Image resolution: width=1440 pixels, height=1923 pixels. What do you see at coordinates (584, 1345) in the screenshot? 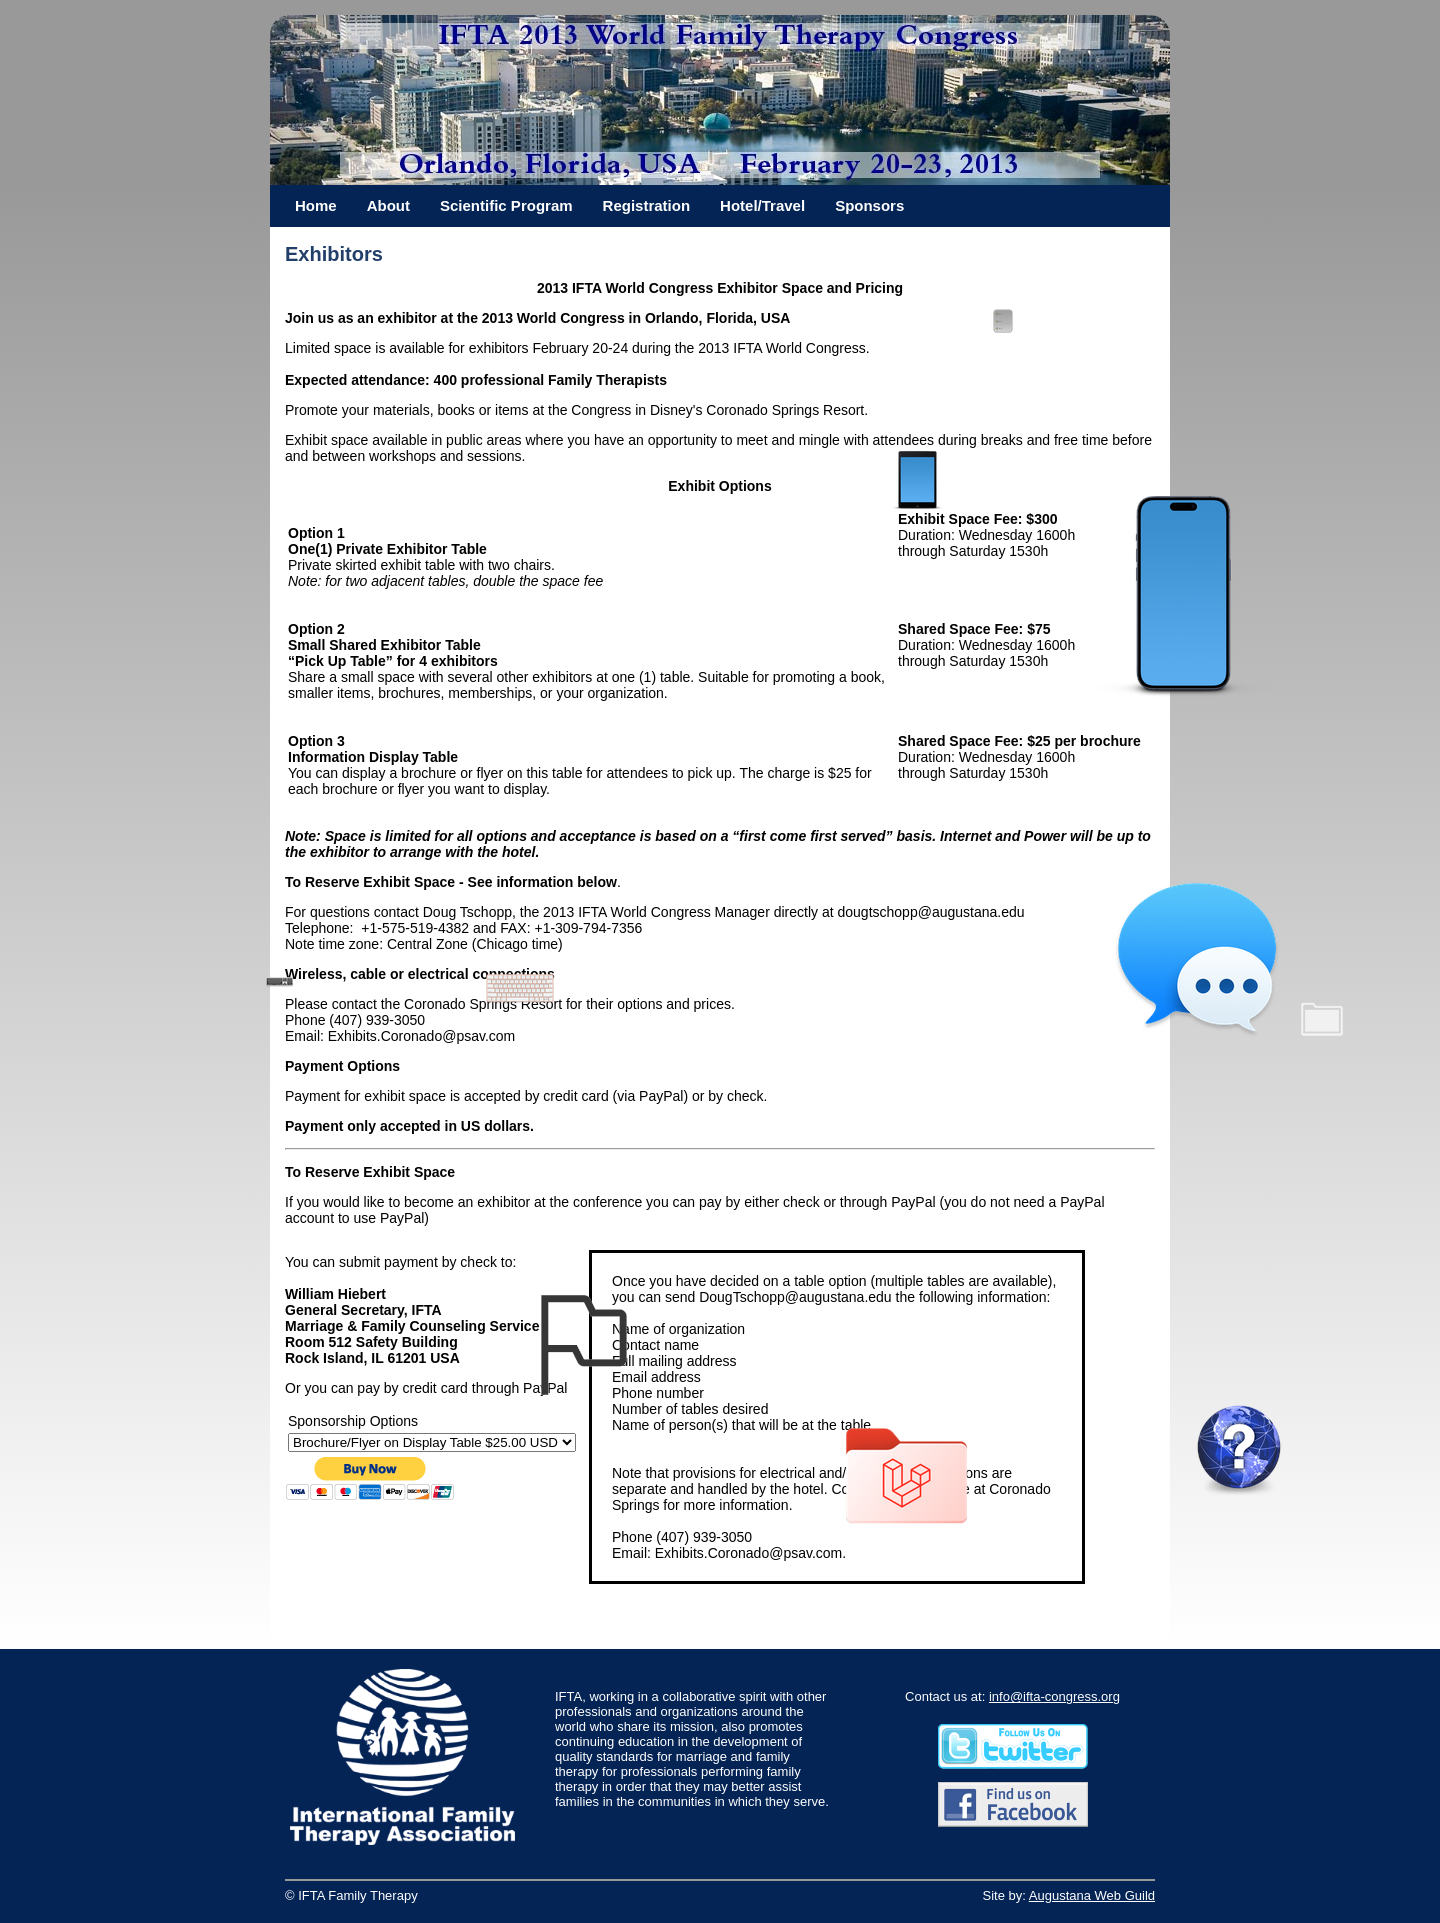
I see `access flag emojis in the emoji picker` at bounding box center [584, 1345].